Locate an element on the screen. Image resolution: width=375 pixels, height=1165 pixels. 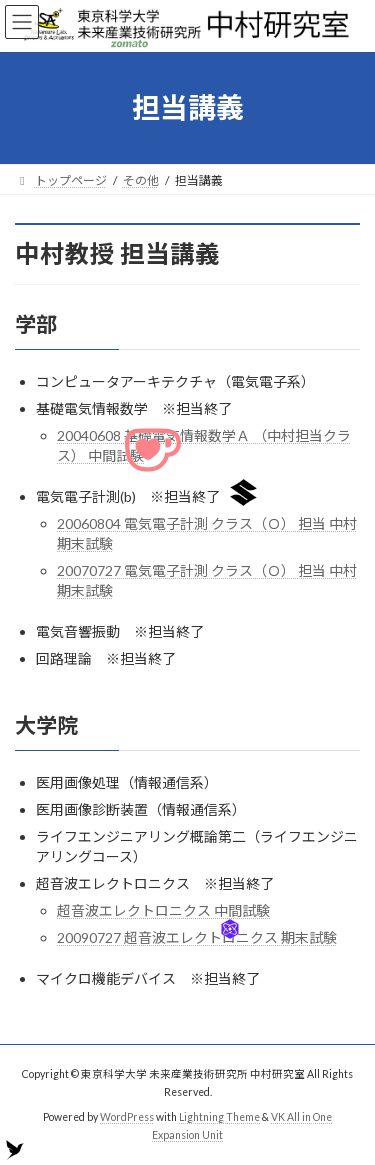
open the Zomato app for food delivery and restaurant discovery is located at coordinates (129, 43).